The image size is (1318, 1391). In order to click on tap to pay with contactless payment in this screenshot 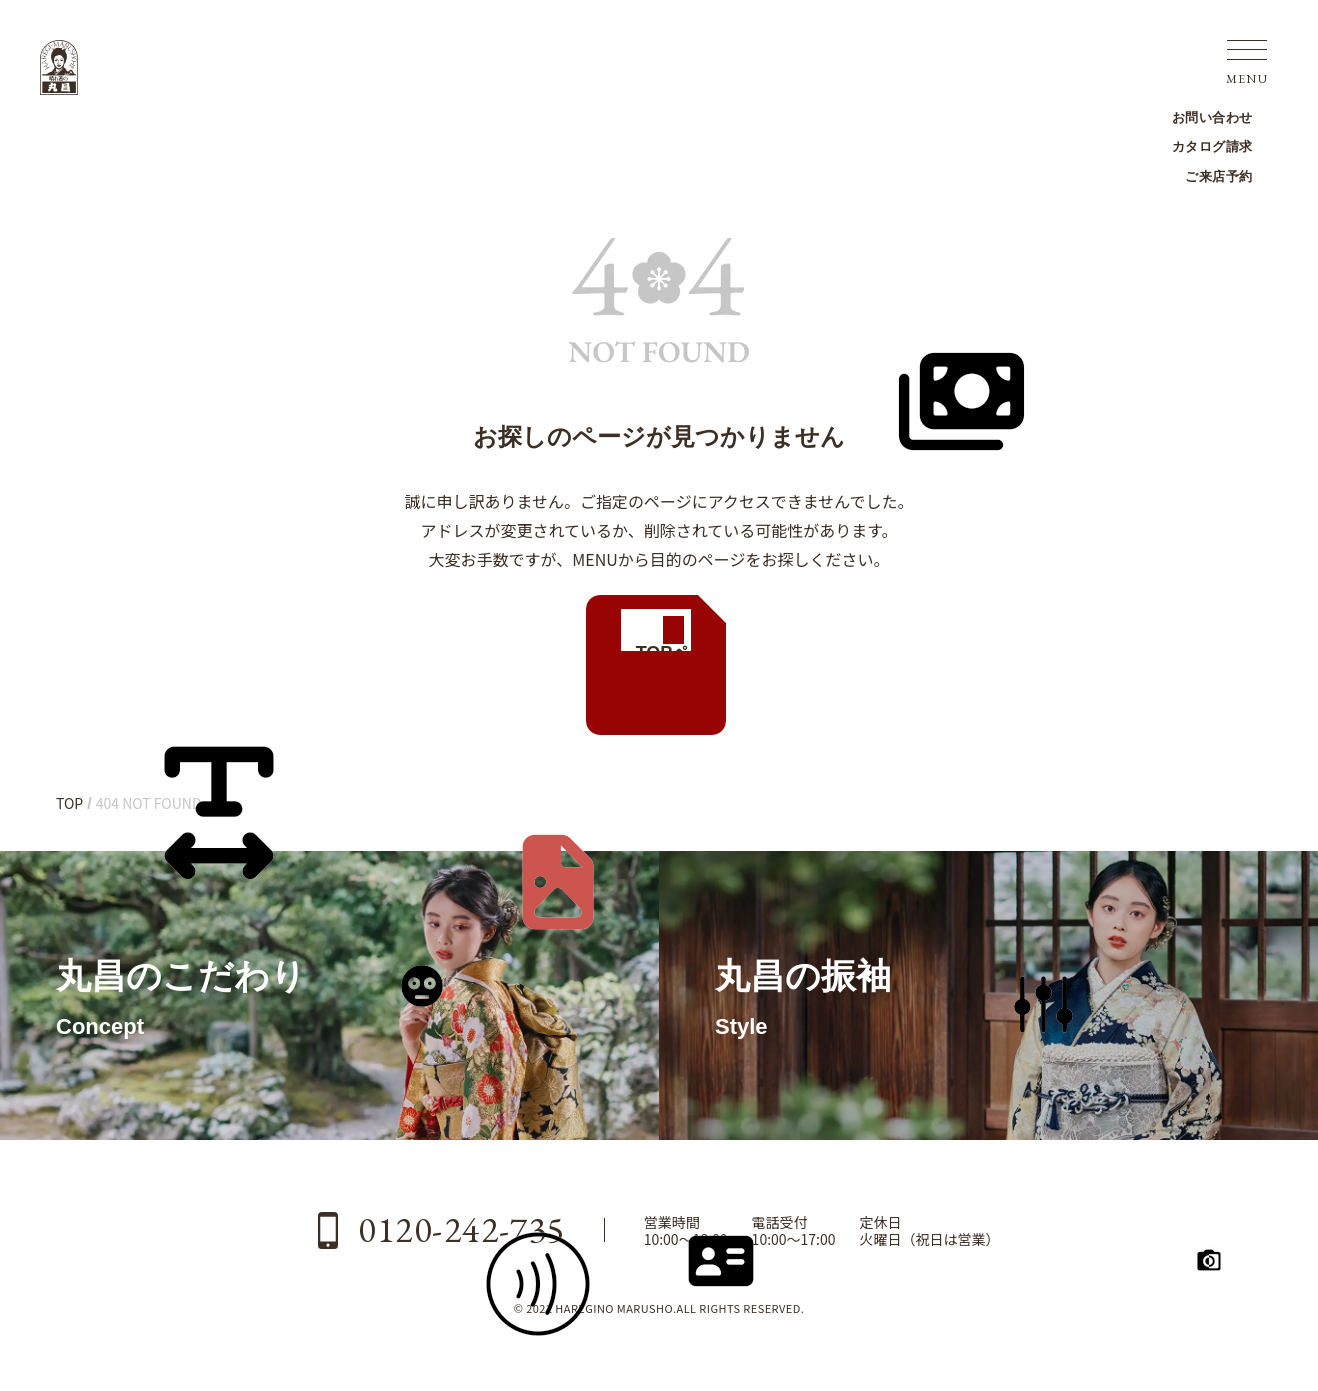, I will do `click(538, 1284)`.